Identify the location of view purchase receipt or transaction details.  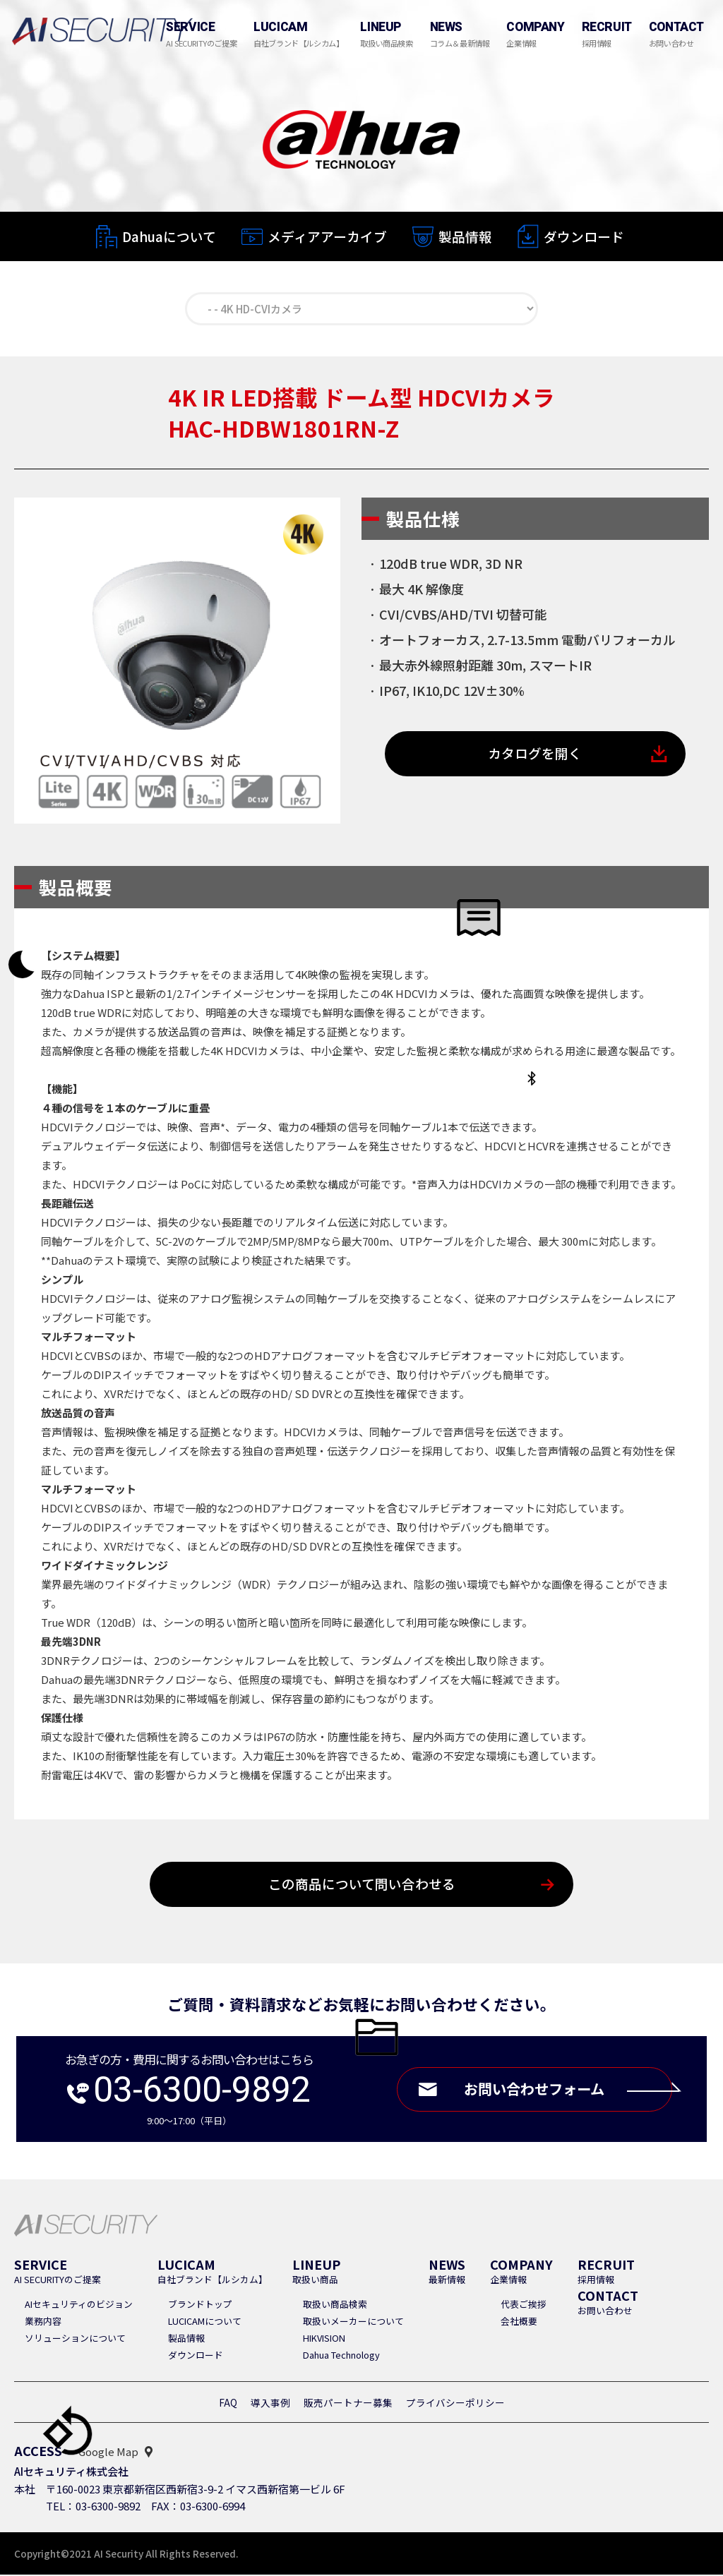
(479, 917).